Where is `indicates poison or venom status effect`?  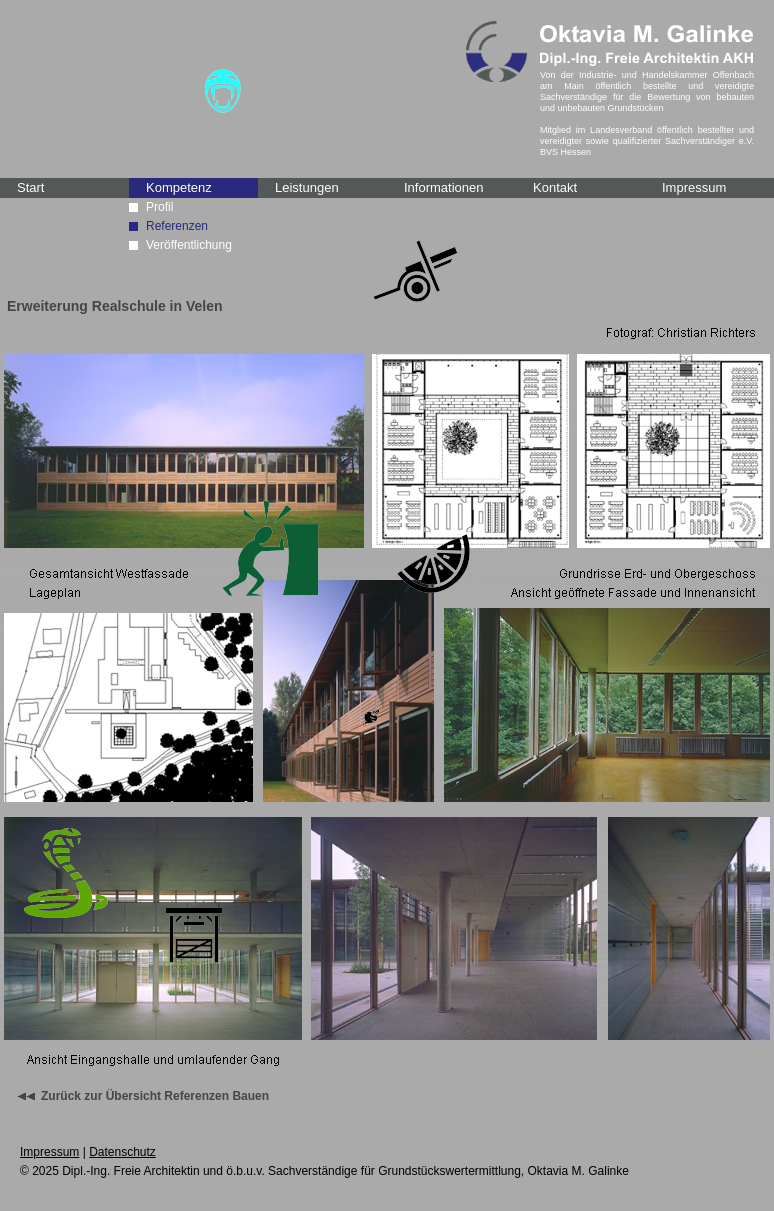 indicates poison or venom status effect is located at coordinates (223, 91).